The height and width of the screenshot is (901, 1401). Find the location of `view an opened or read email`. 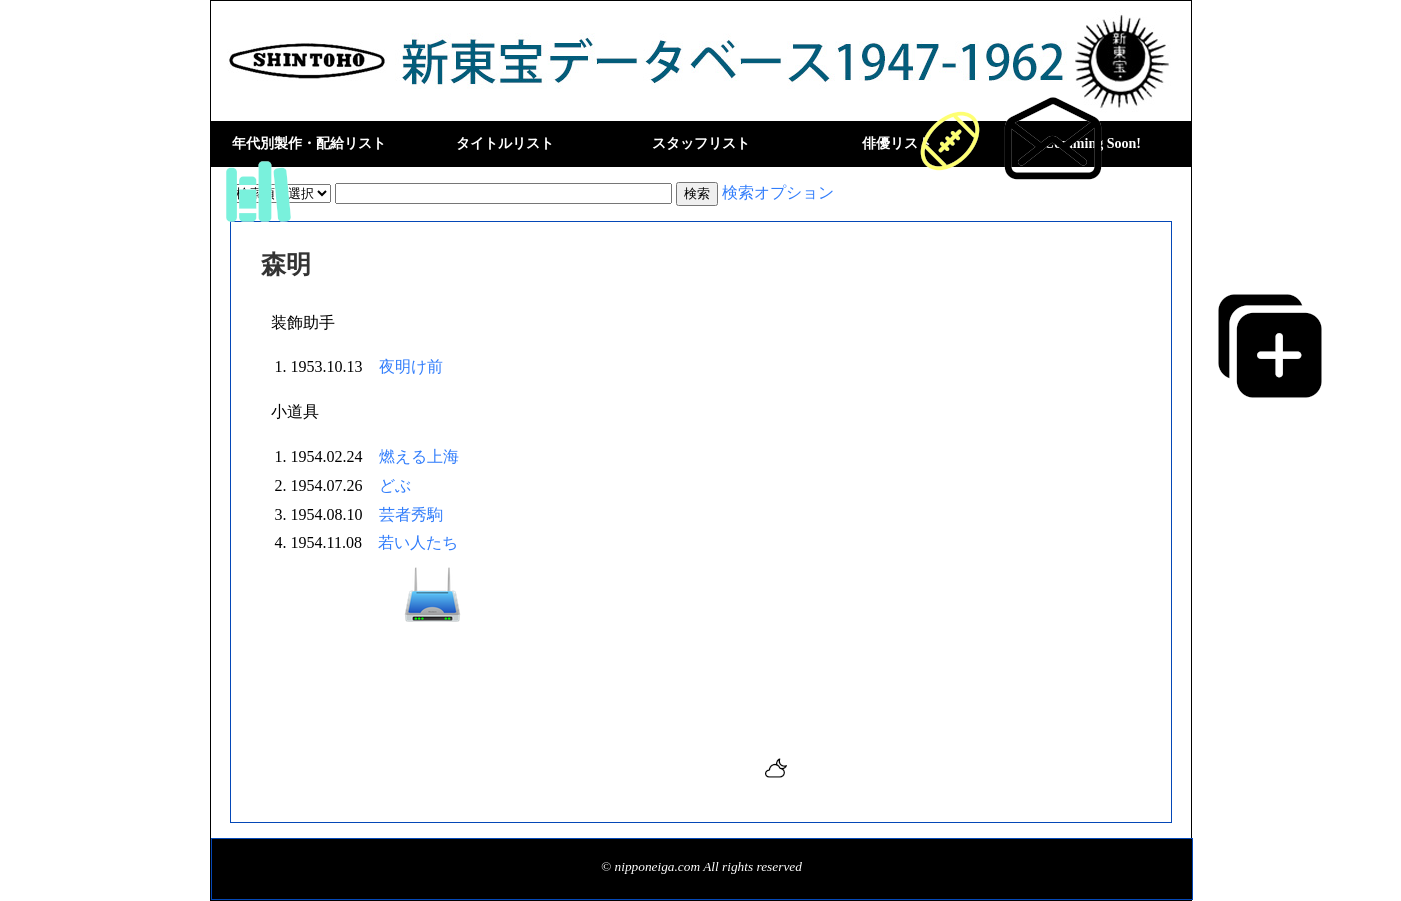

view an opened or read email is located at coordinates (1053, 138).